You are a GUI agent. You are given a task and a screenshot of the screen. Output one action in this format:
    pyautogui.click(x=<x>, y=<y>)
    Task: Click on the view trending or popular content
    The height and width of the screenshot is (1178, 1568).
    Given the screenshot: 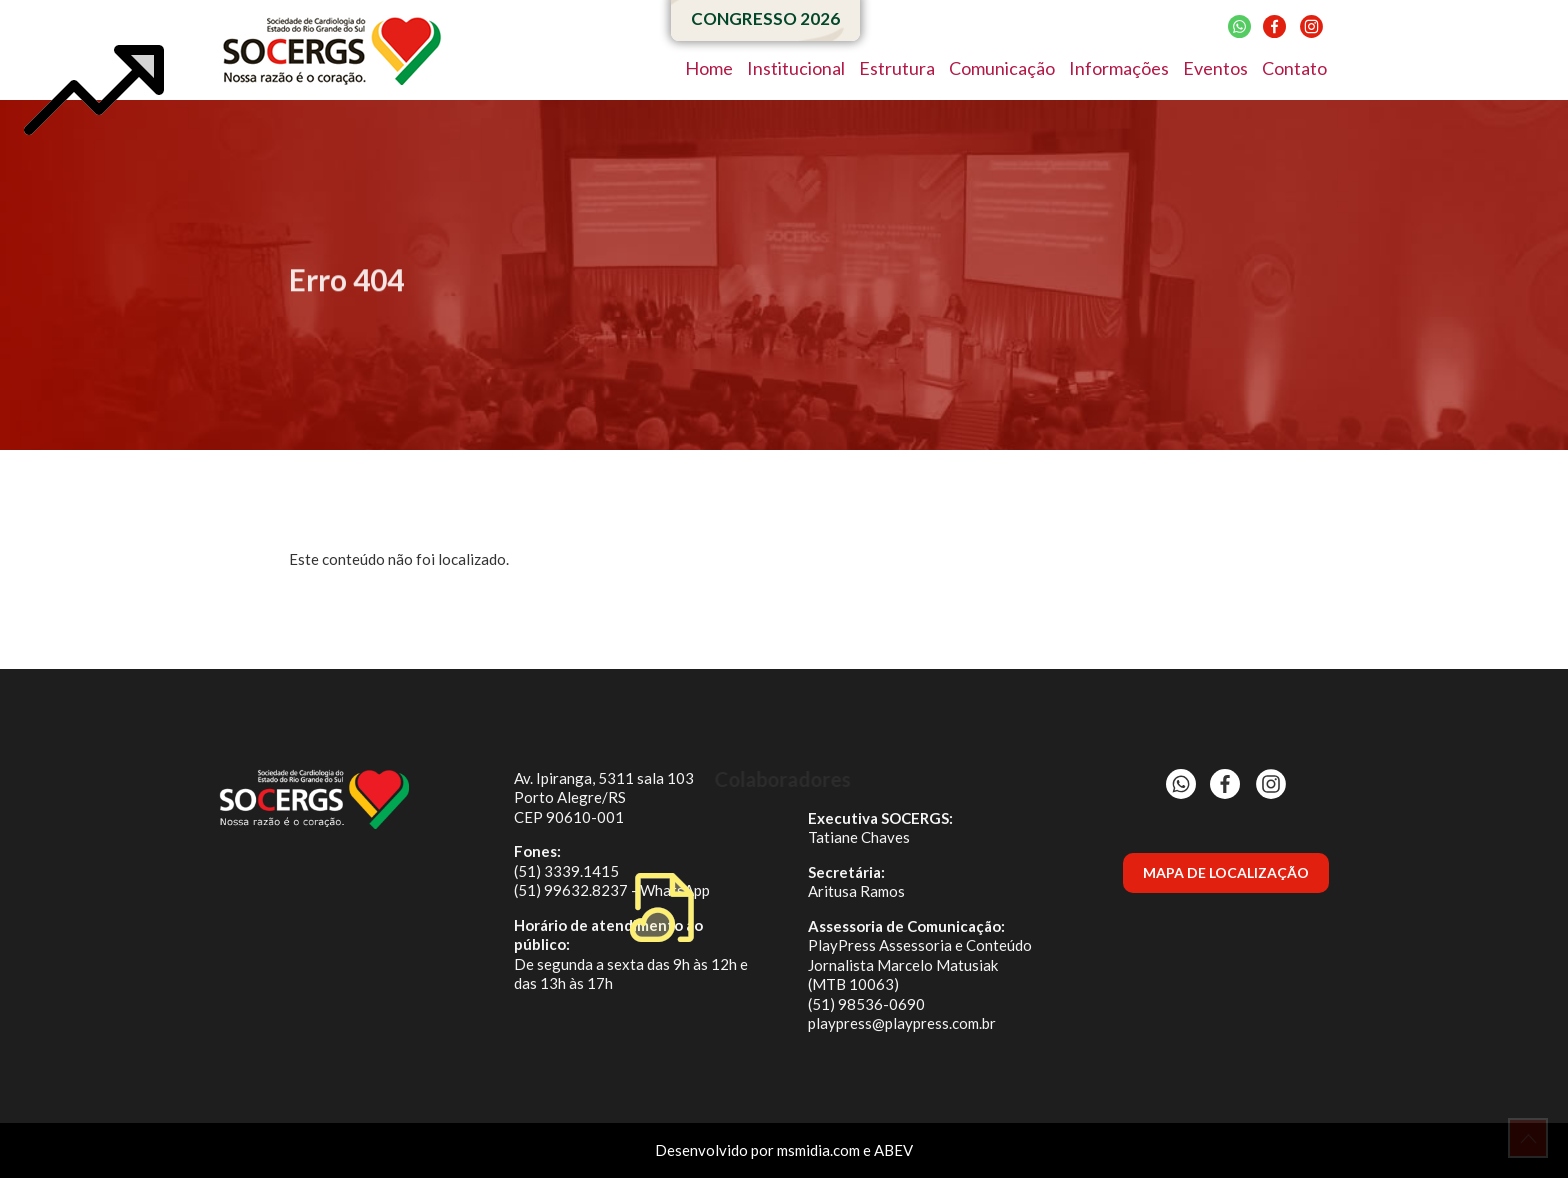 What is the action you would take?
    pyautogui.click(x=94, y=95)
    